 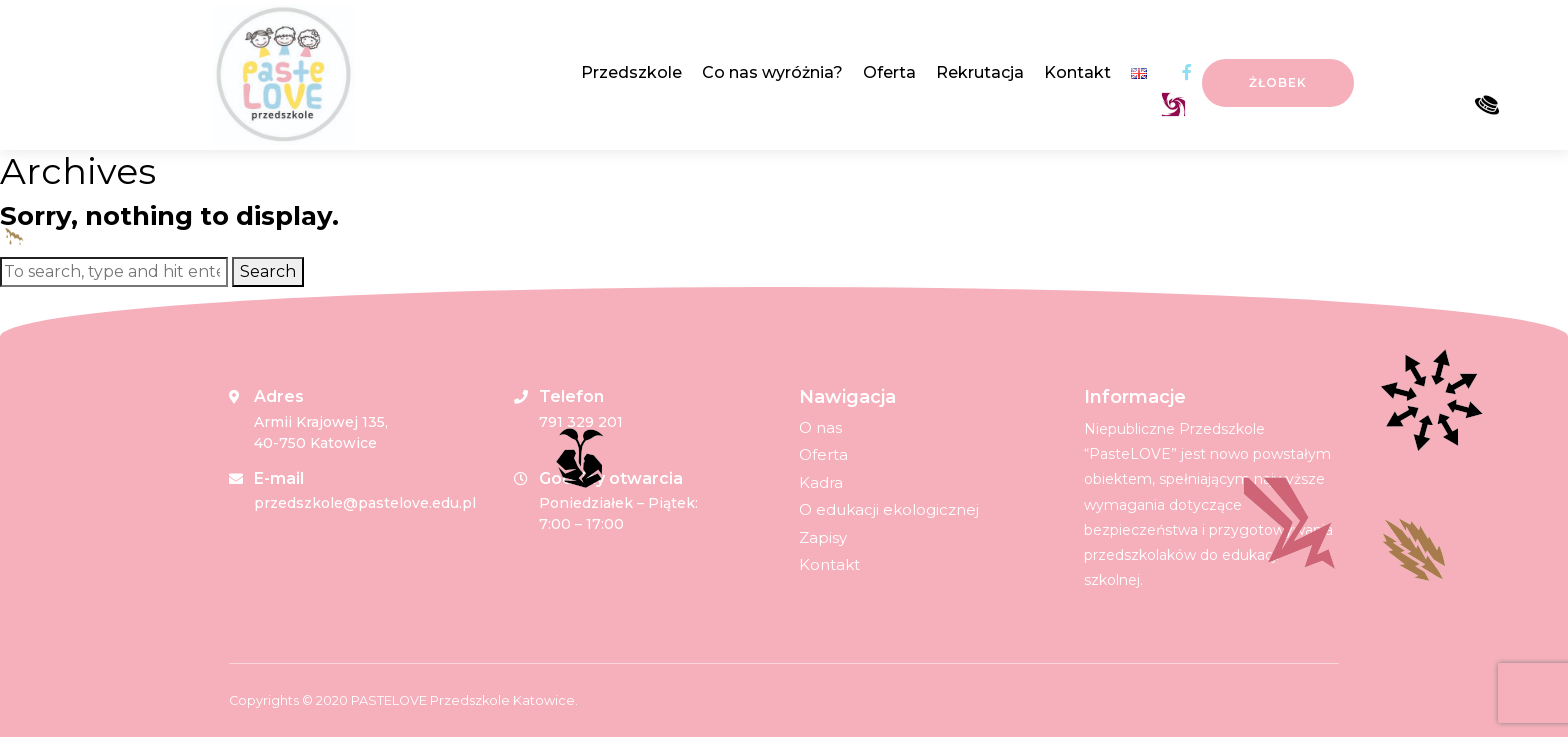 I want to click on plant a seed or start growing crops, so click(x=581, y=458).